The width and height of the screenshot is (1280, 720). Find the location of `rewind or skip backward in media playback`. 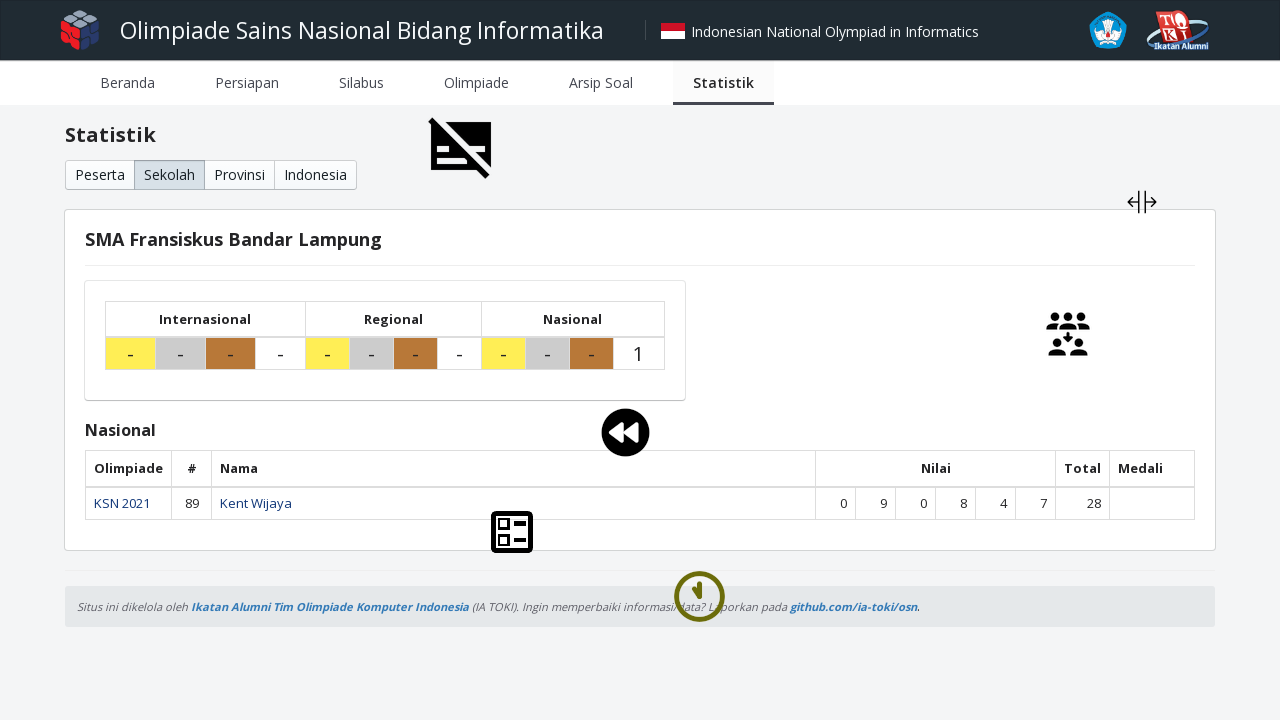

rewind or skip backward in media playback is located at coordinates (625, 432).